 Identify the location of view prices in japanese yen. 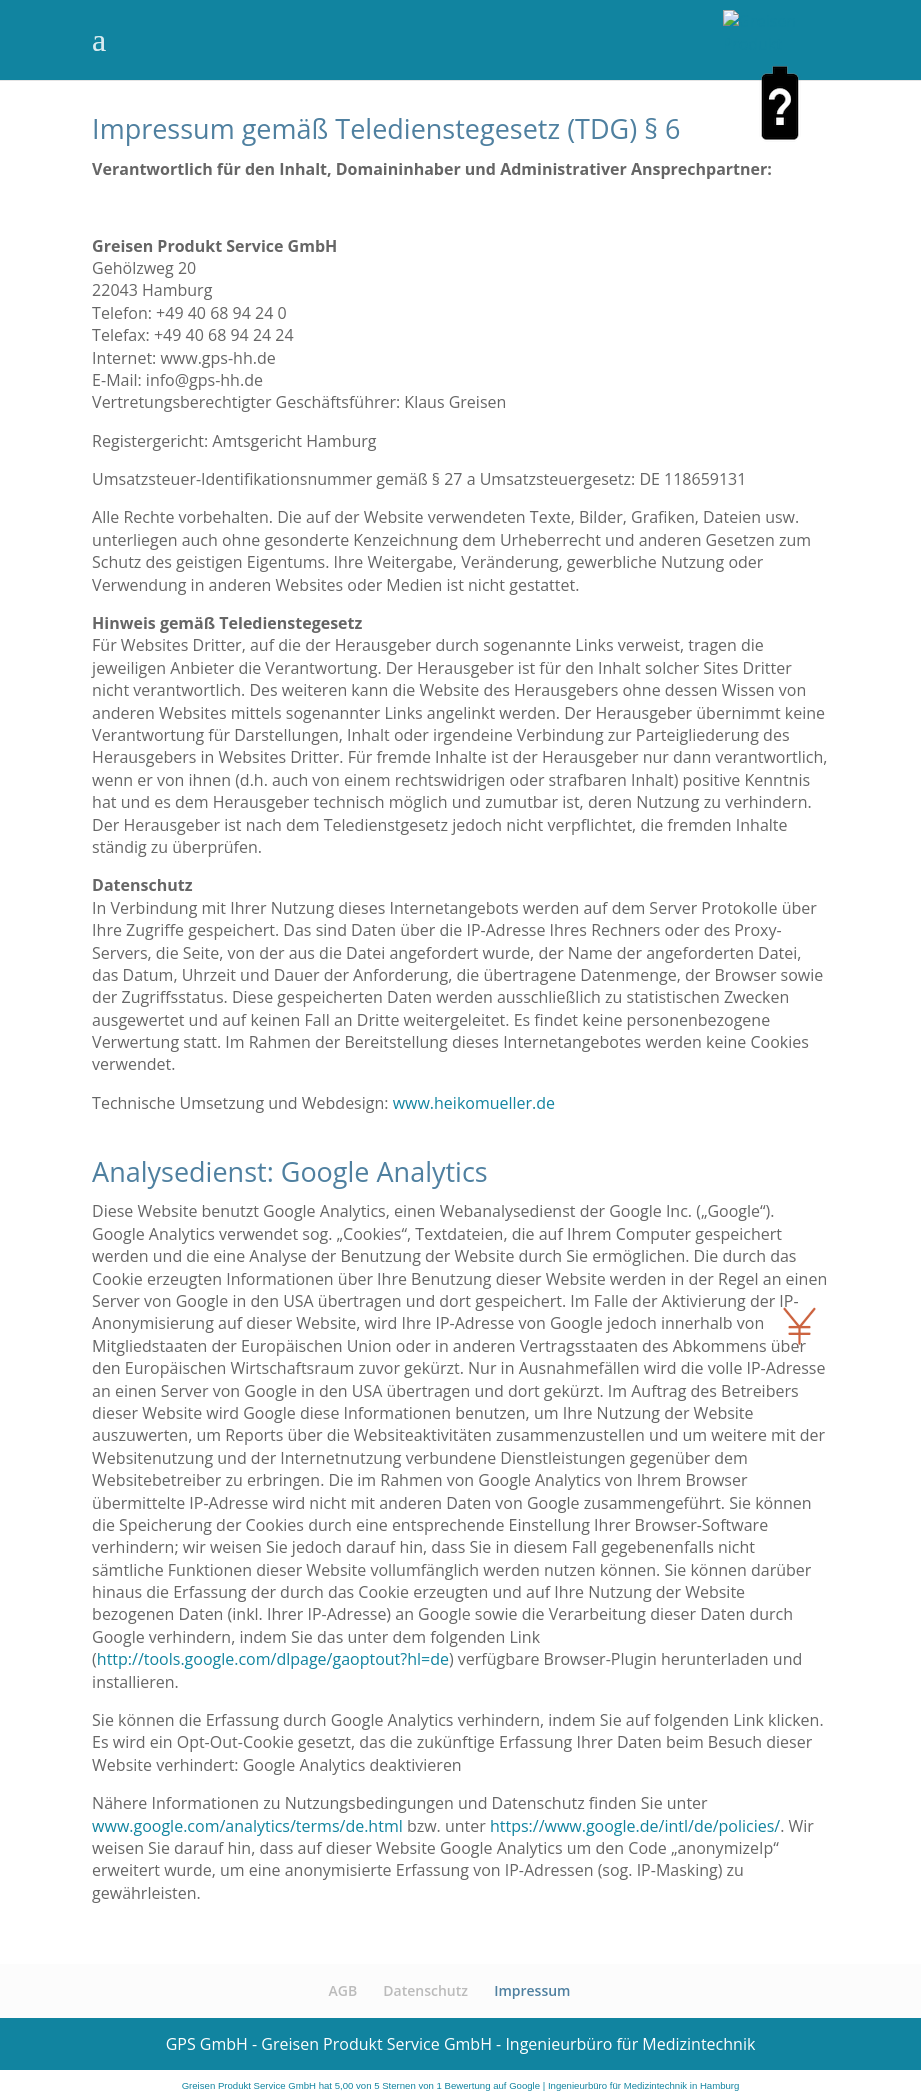
(799, 1325).